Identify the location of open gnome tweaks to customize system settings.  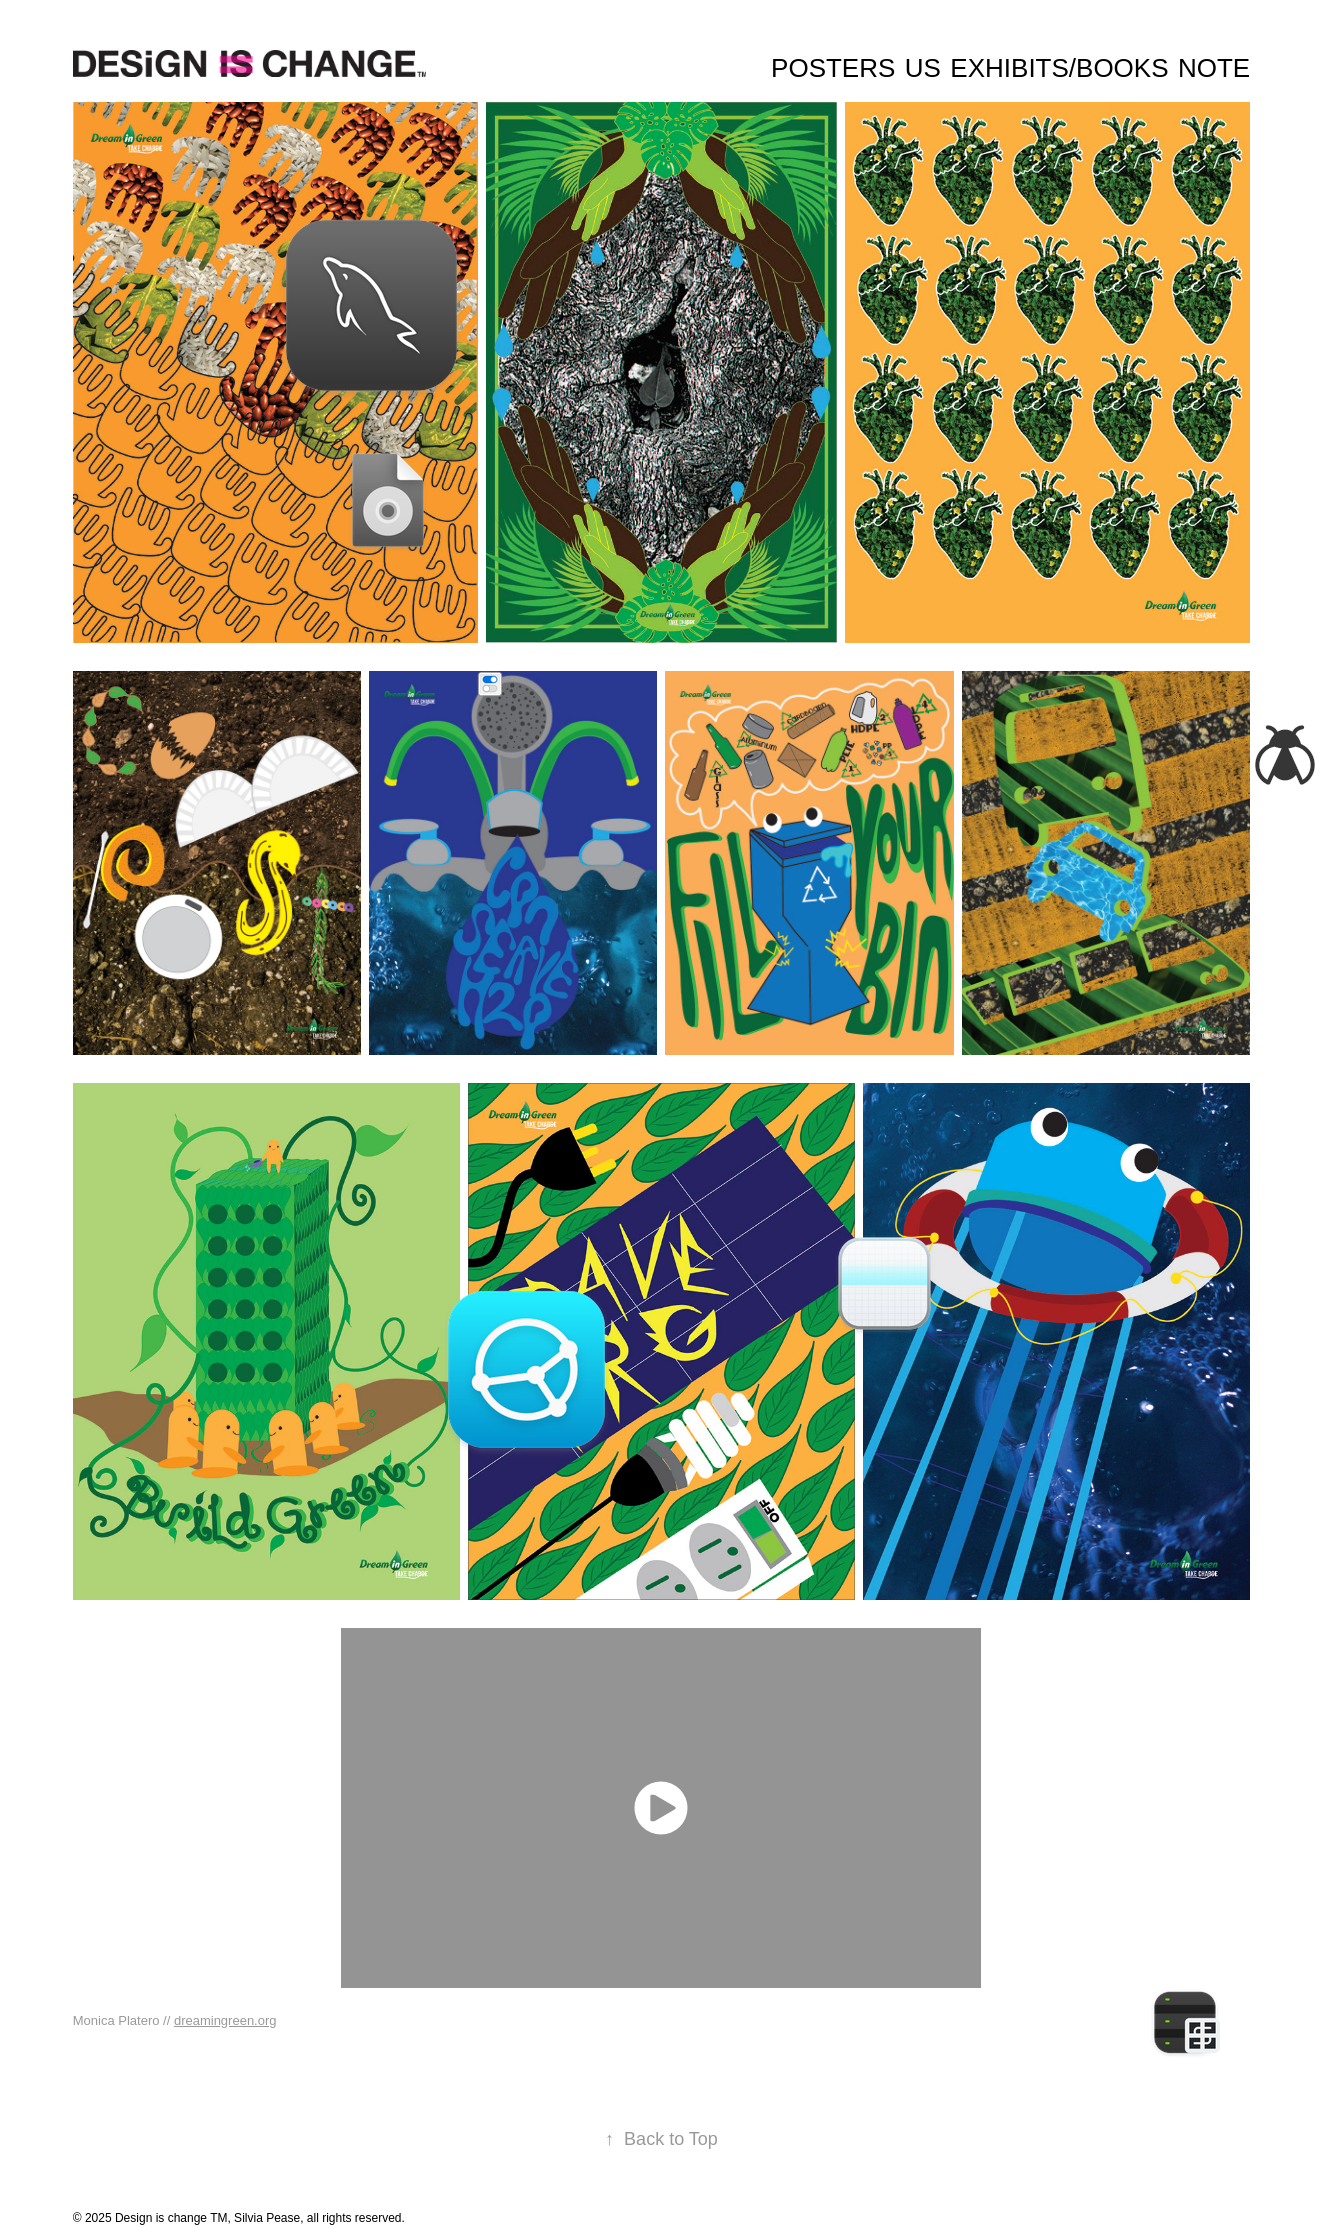
(490, 684).